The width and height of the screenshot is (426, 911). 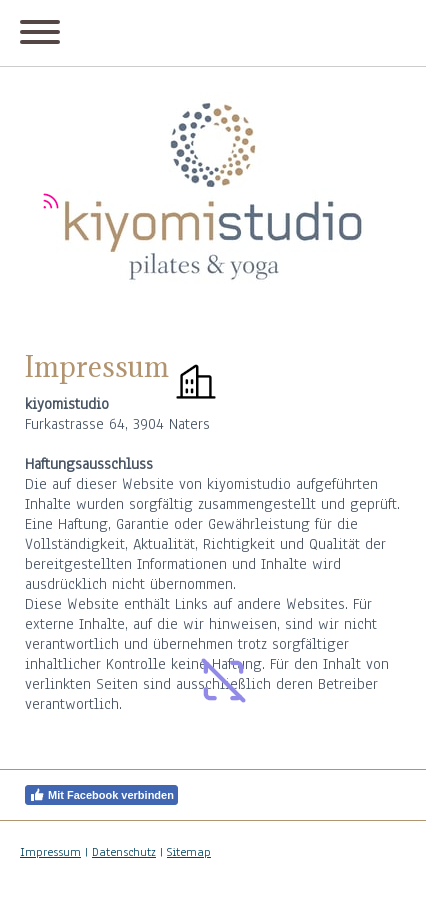 What do you see at coordinates (223, 680) in the screenshot?
I see `maximize view is currently disabled` at bounding box center [223, 680].